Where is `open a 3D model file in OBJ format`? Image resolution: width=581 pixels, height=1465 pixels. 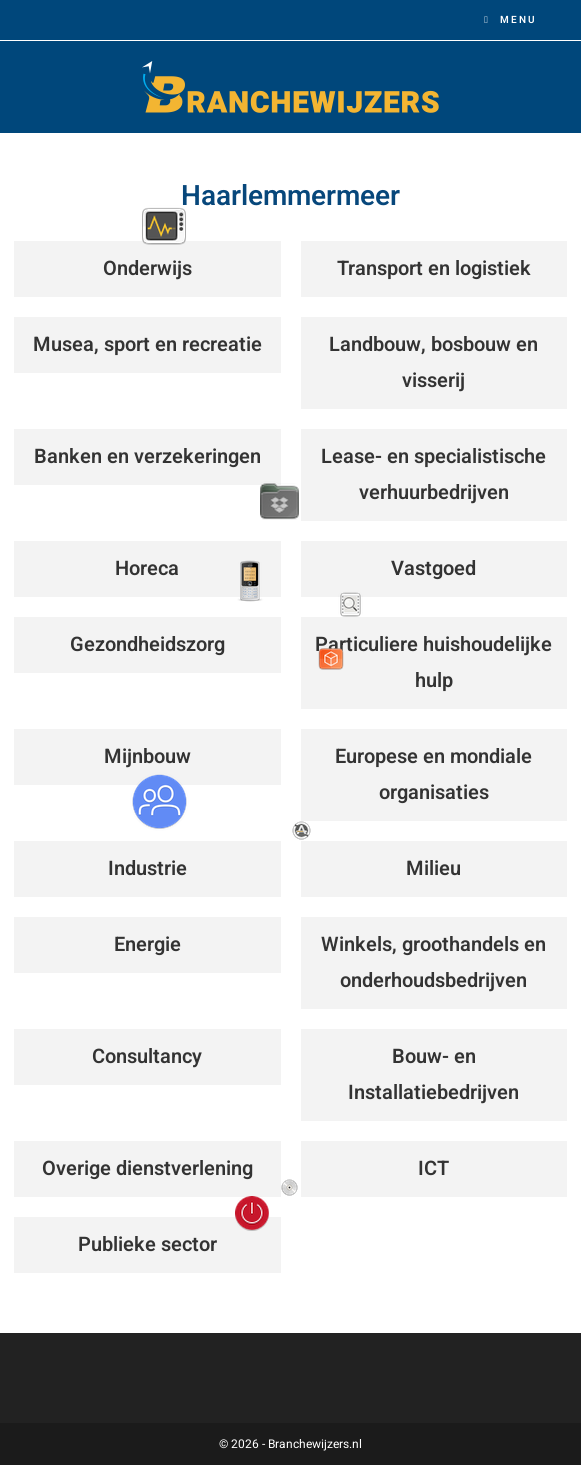 open a 3D model file in OBJ format is located at coordinates (331, 658).